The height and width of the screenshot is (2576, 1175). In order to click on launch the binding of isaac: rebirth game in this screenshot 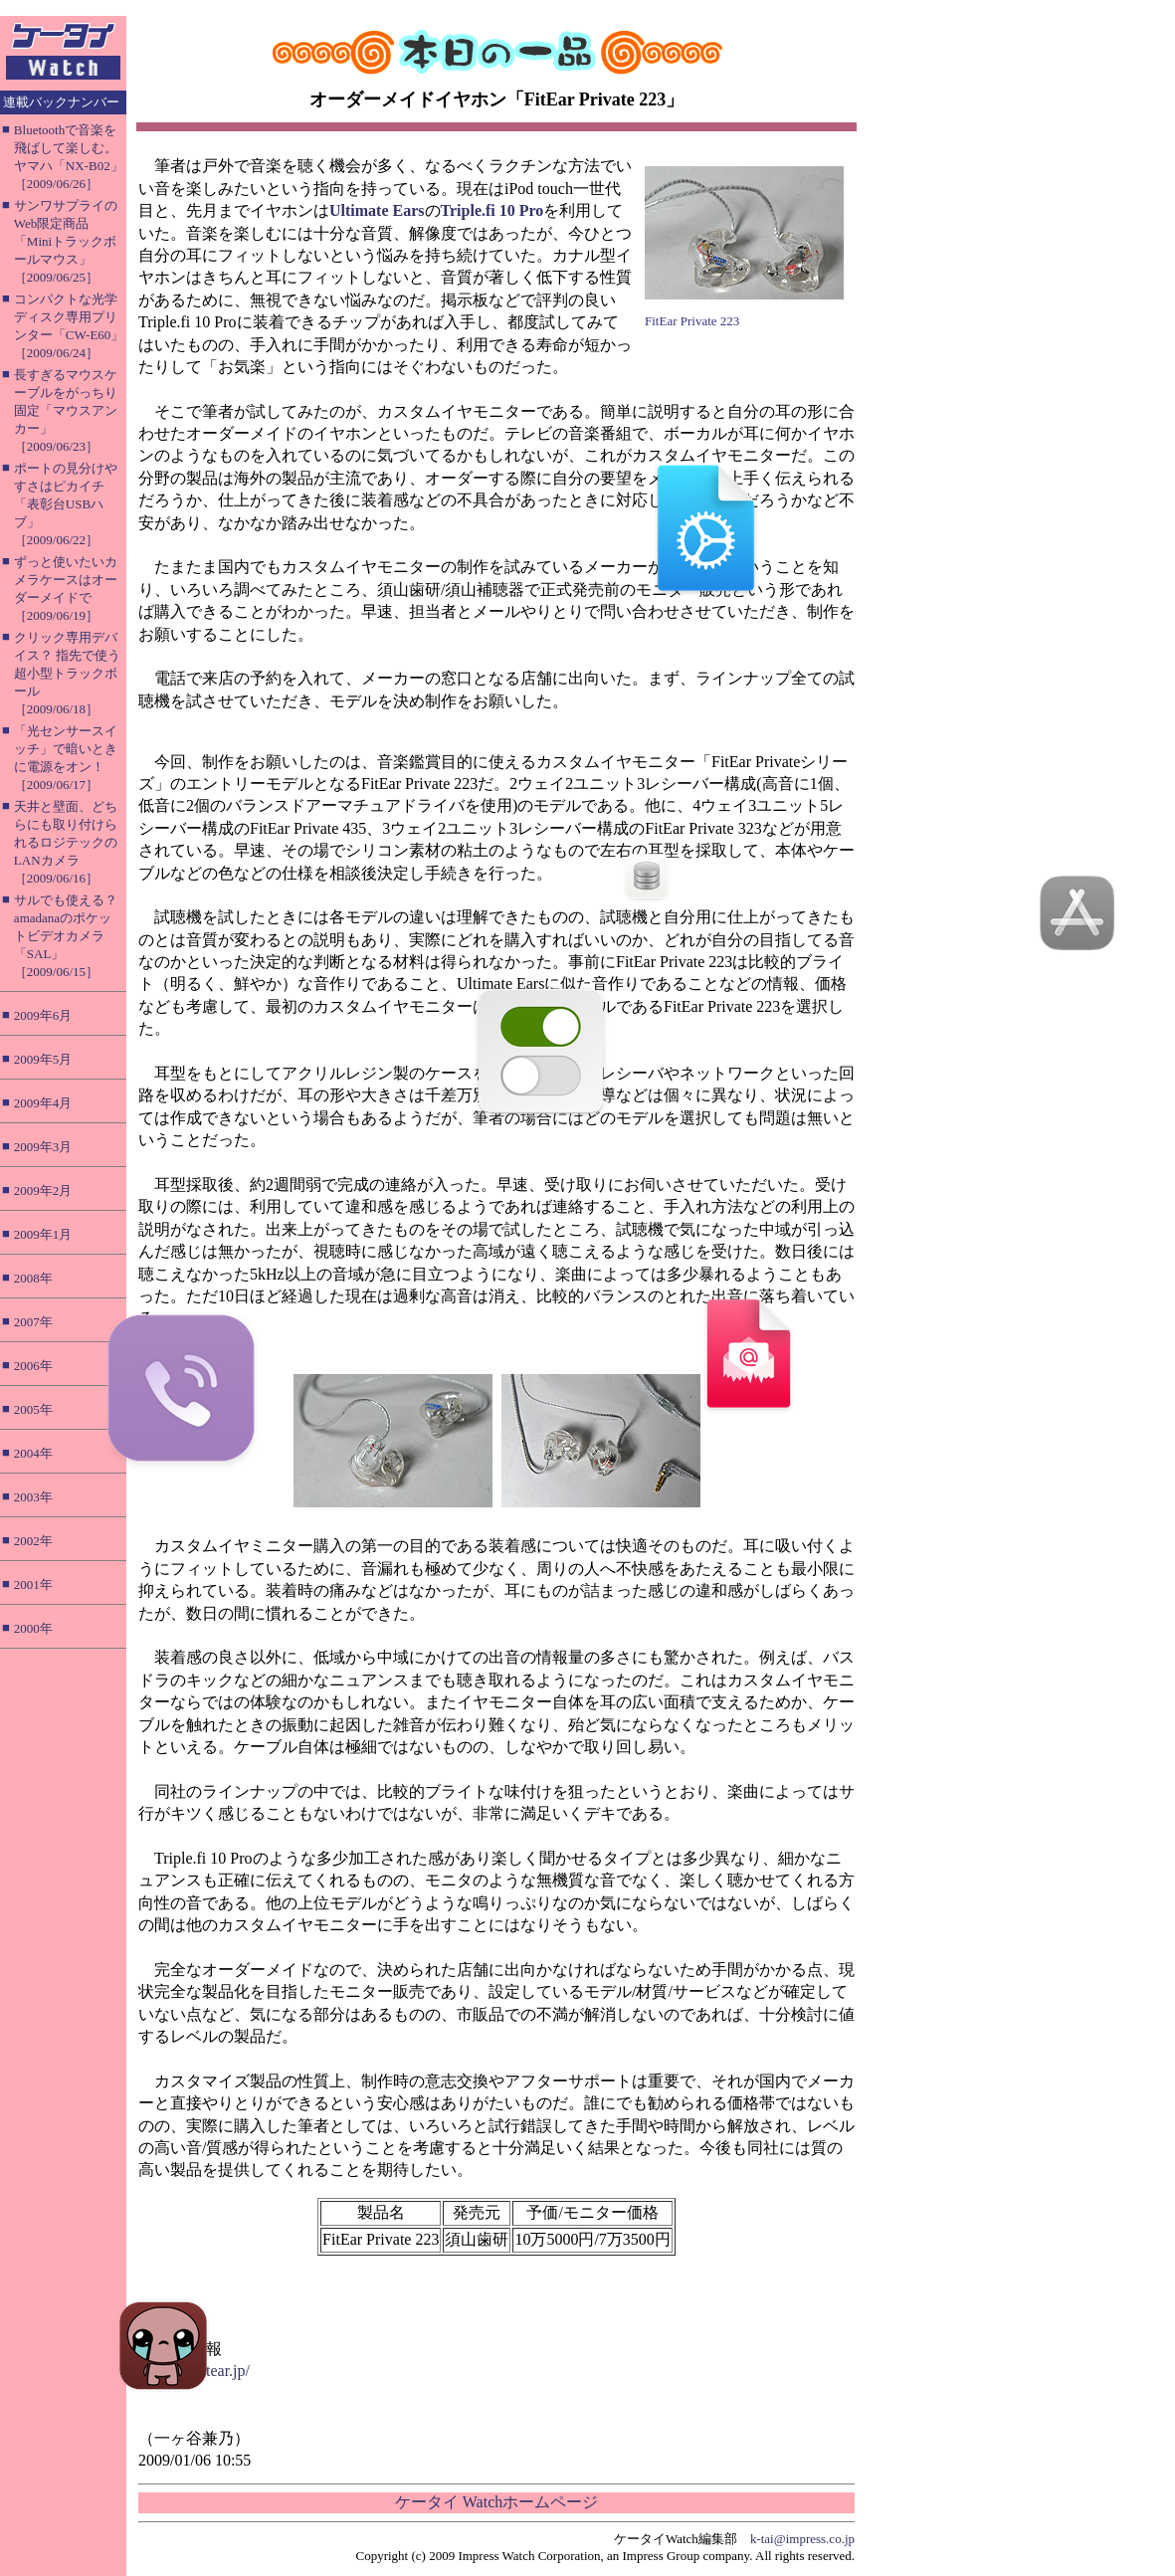, I will do `click(163, 2344)`.